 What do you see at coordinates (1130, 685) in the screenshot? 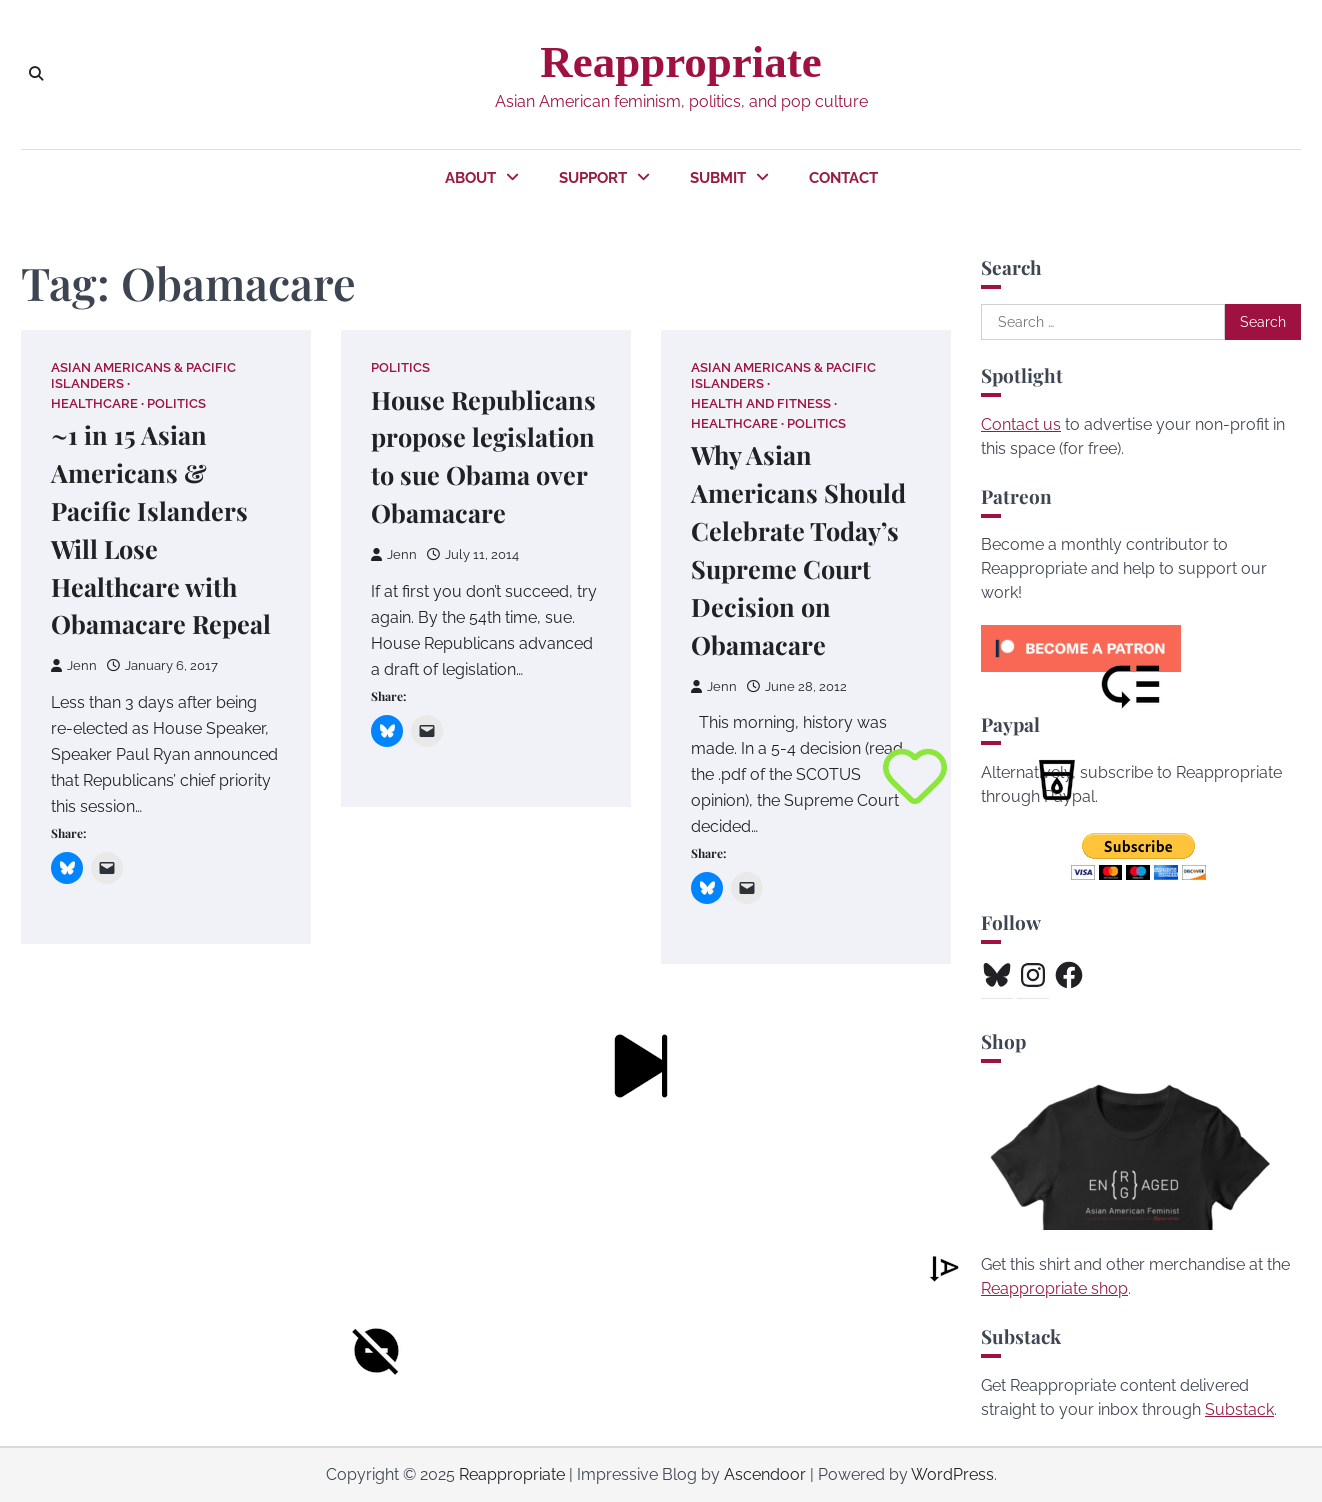
I see `move item to lower priority in a list` at bounding box center [1130, 685].